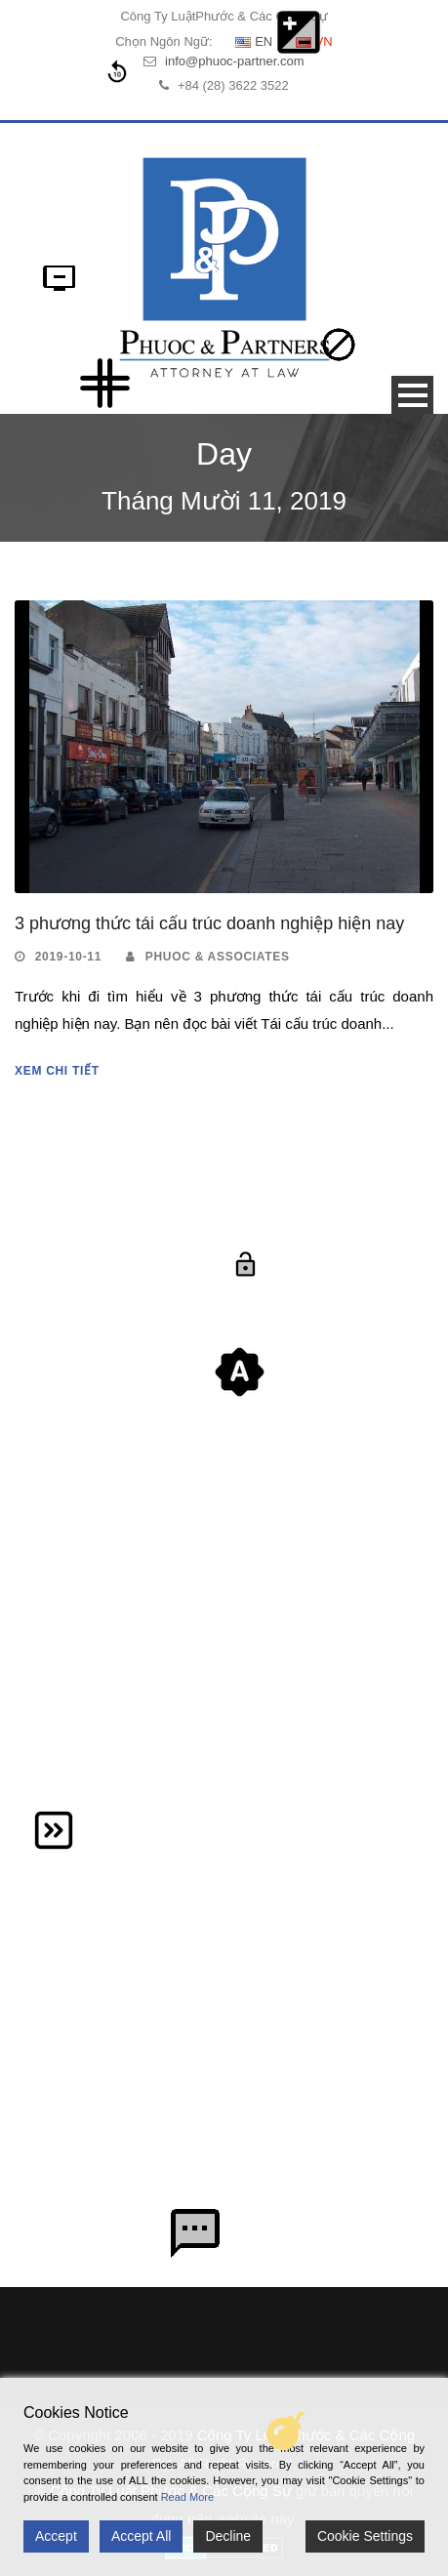 This screenshot has height=2576, width=448. Describe the element at coordinates (239, 1371) in the screenshot. I see `enable automatic brightness adjustment` at that location.